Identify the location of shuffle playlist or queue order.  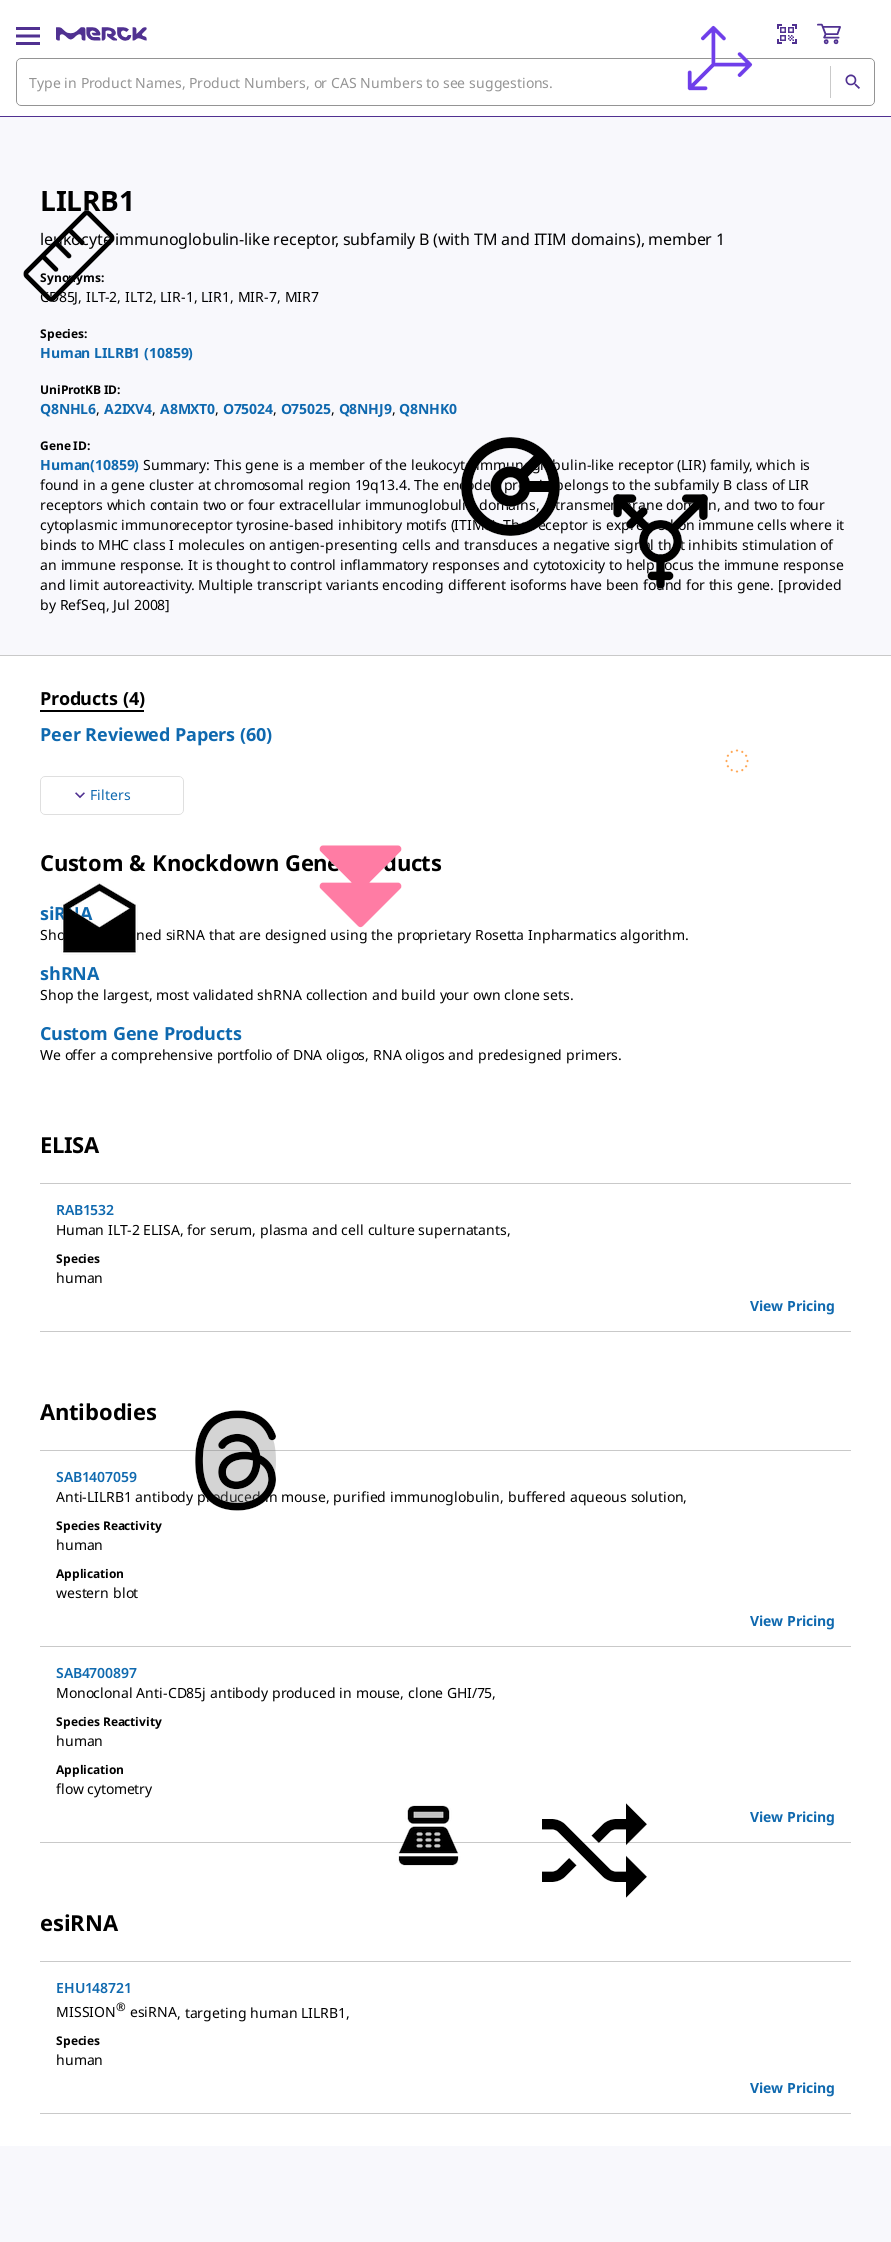
(594, 1850).